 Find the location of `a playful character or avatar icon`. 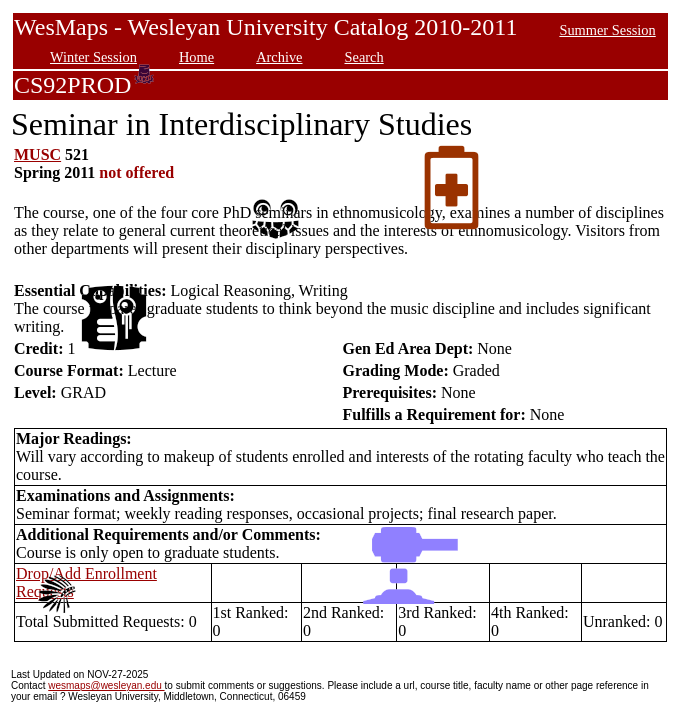

a playful character or avatar icon is located at coordinates (275, 219).